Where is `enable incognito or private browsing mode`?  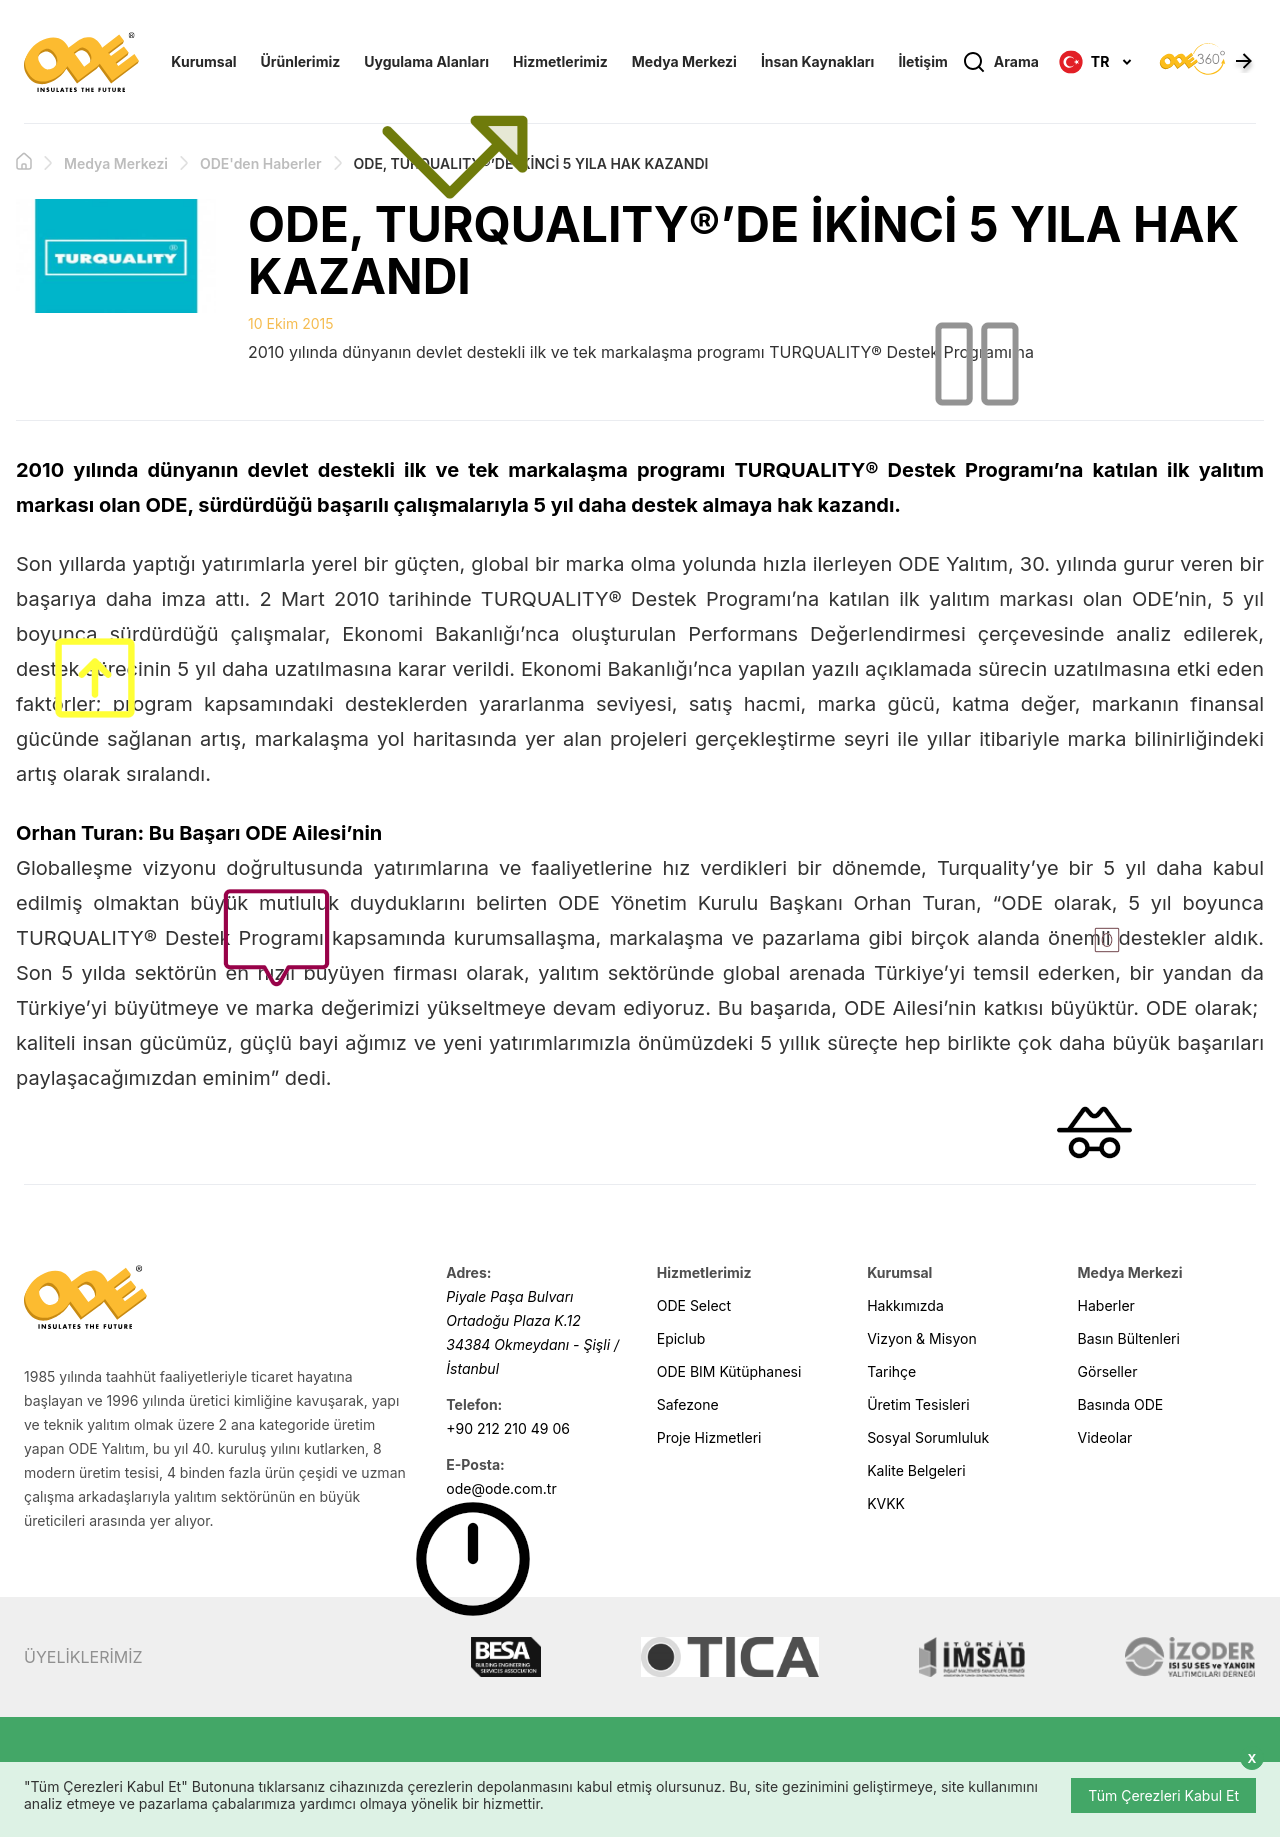 enable incognito or private browsing mode is located at coordinates (1094, 1132).